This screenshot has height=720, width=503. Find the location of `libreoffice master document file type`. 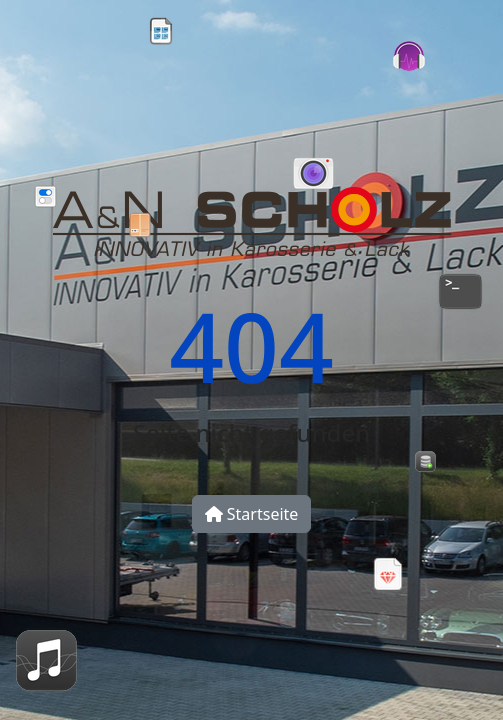

libreoffice master document file type is located at coordinates (161, 31).